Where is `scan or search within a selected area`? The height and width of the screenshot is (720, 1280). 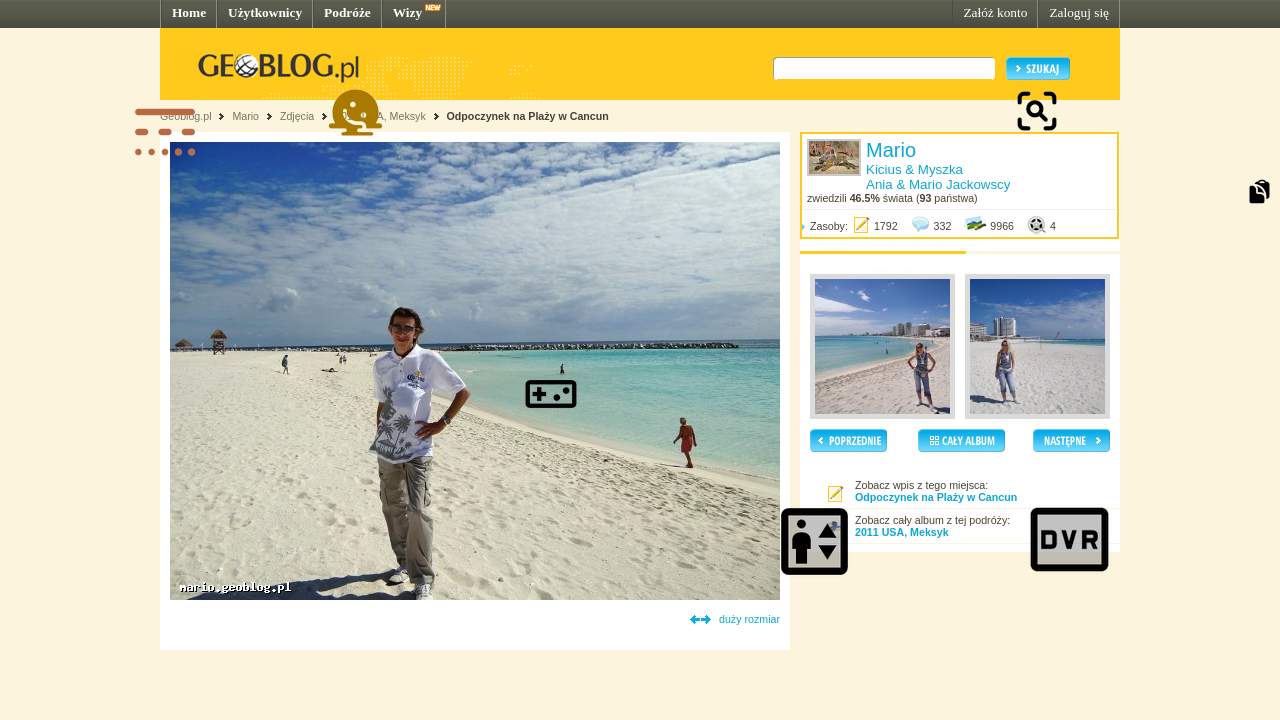
scan or search within a selected area is located at coordinates (1037, 111).